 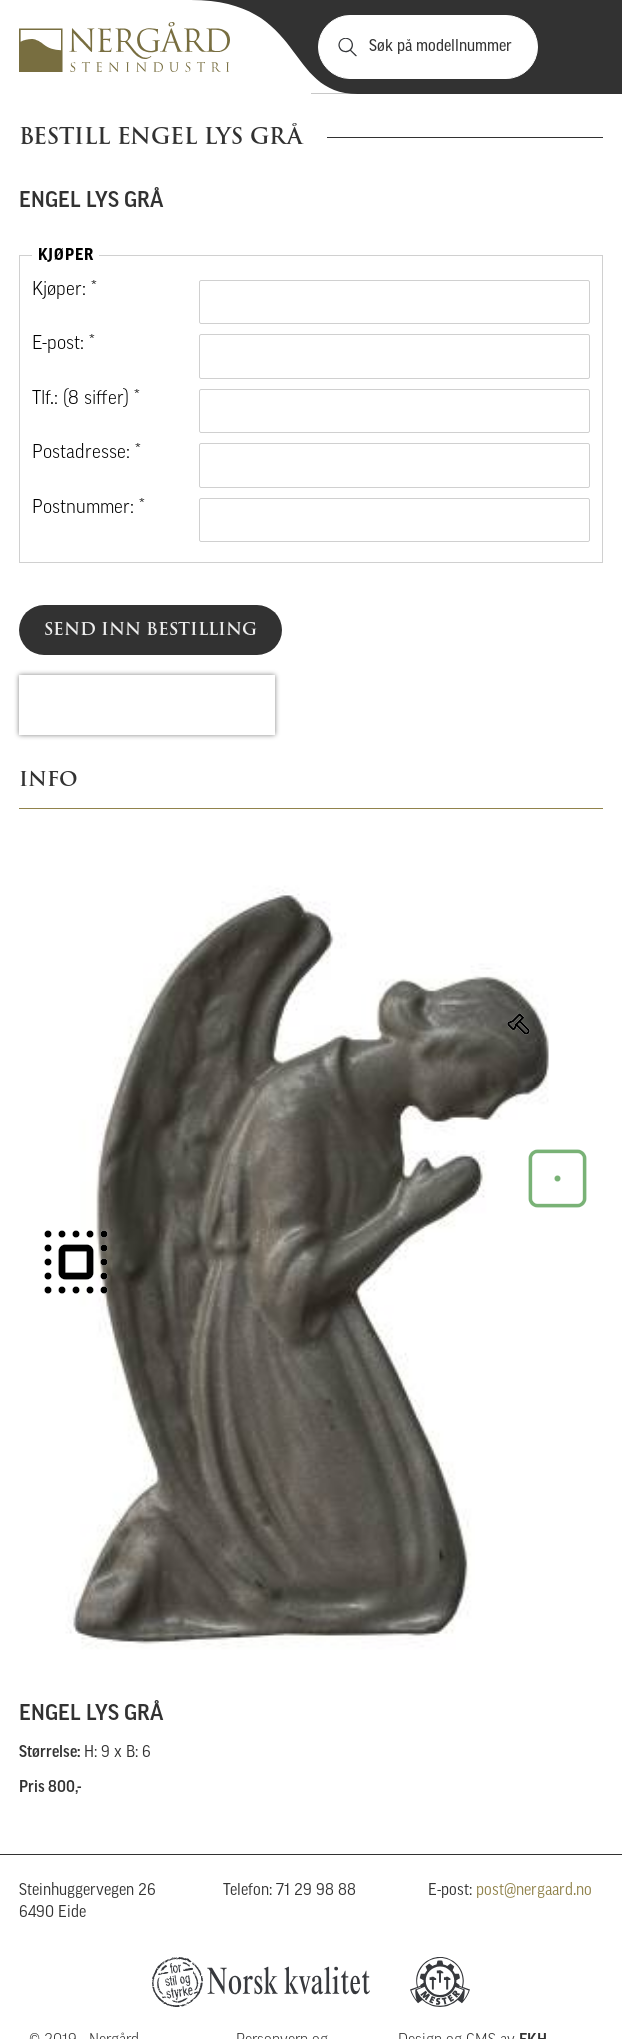 I want to click on select all items in the current view, so click(x=76, y=1262).